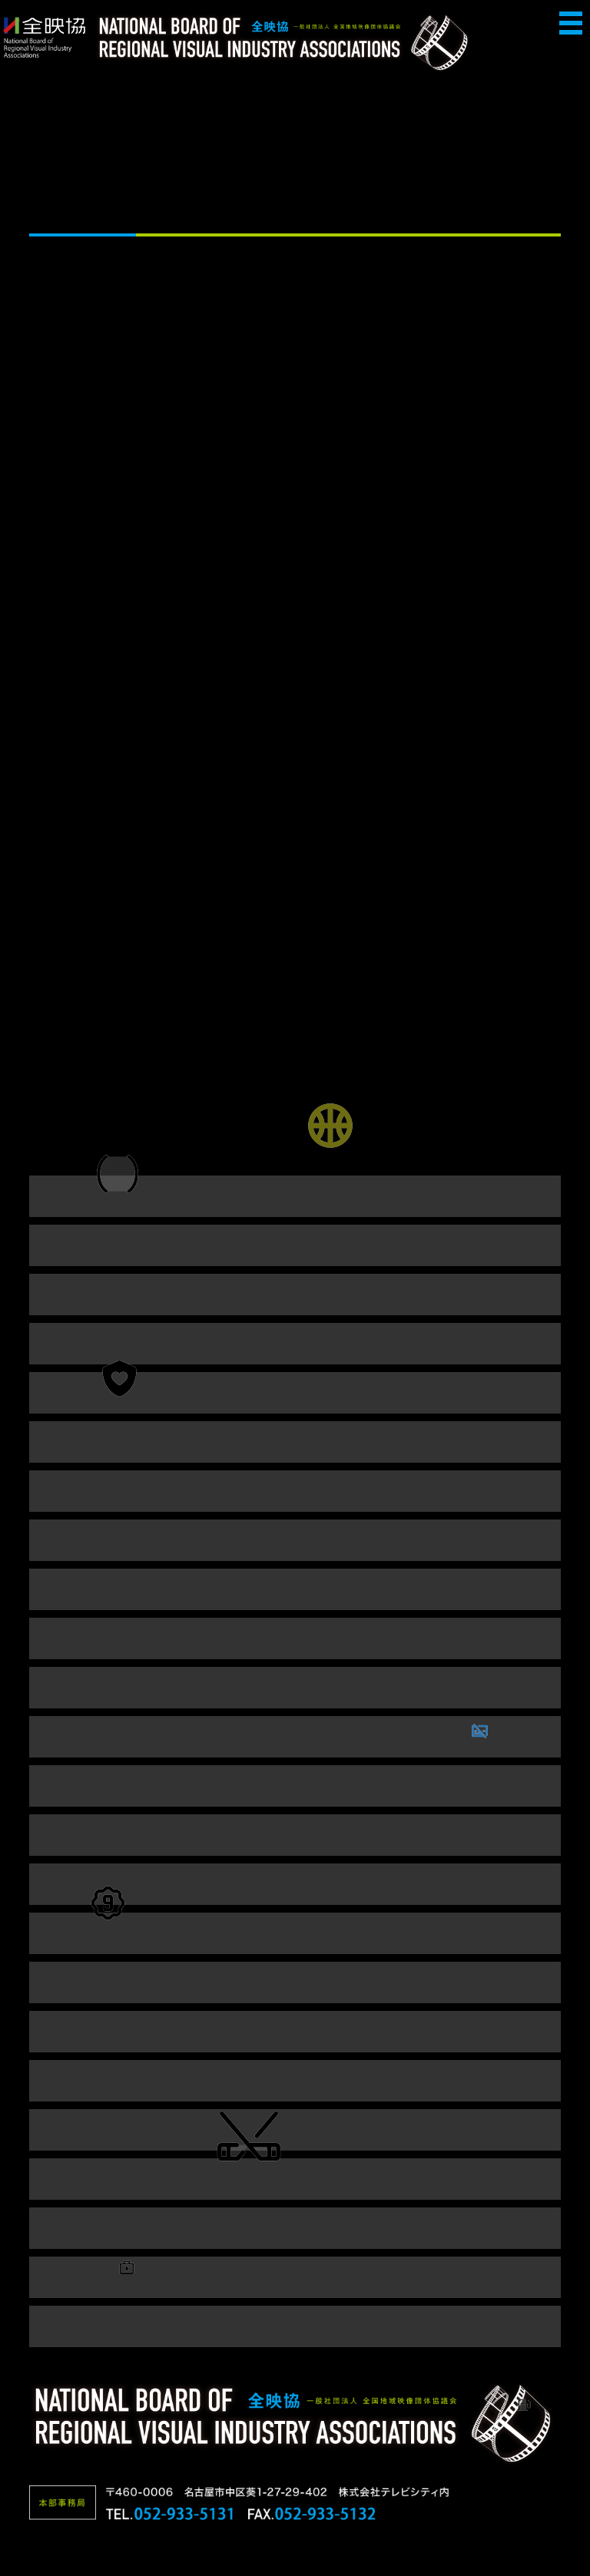 This screenshot has height=2576, width=590. I want to click on indicates rank or position number 9, so click(108, 1903).